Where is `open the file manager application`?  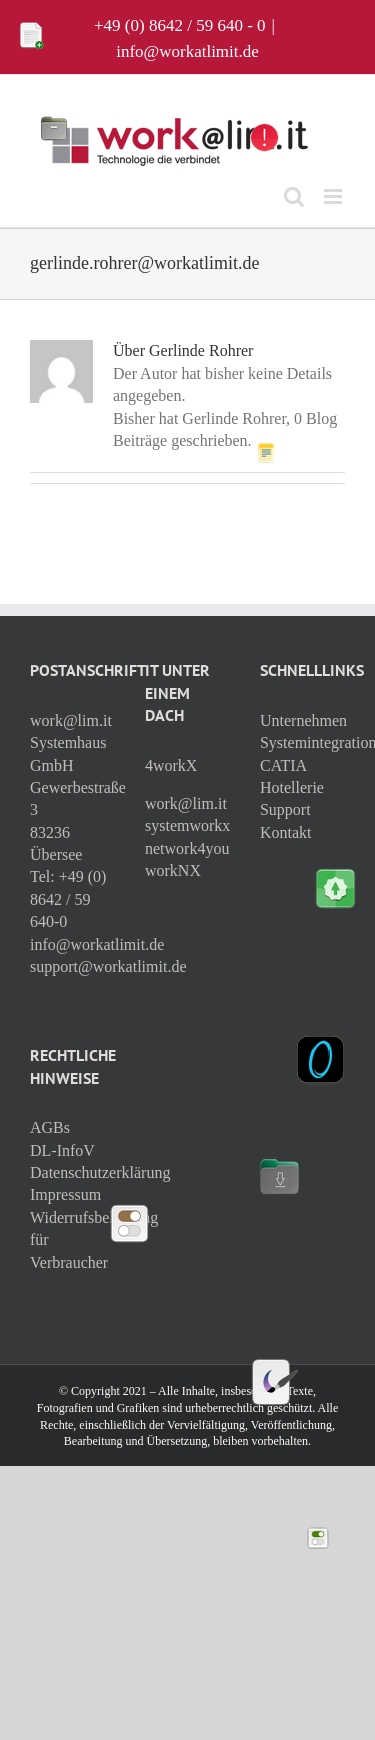 open the file manager application is located at coordinates (54, 128).